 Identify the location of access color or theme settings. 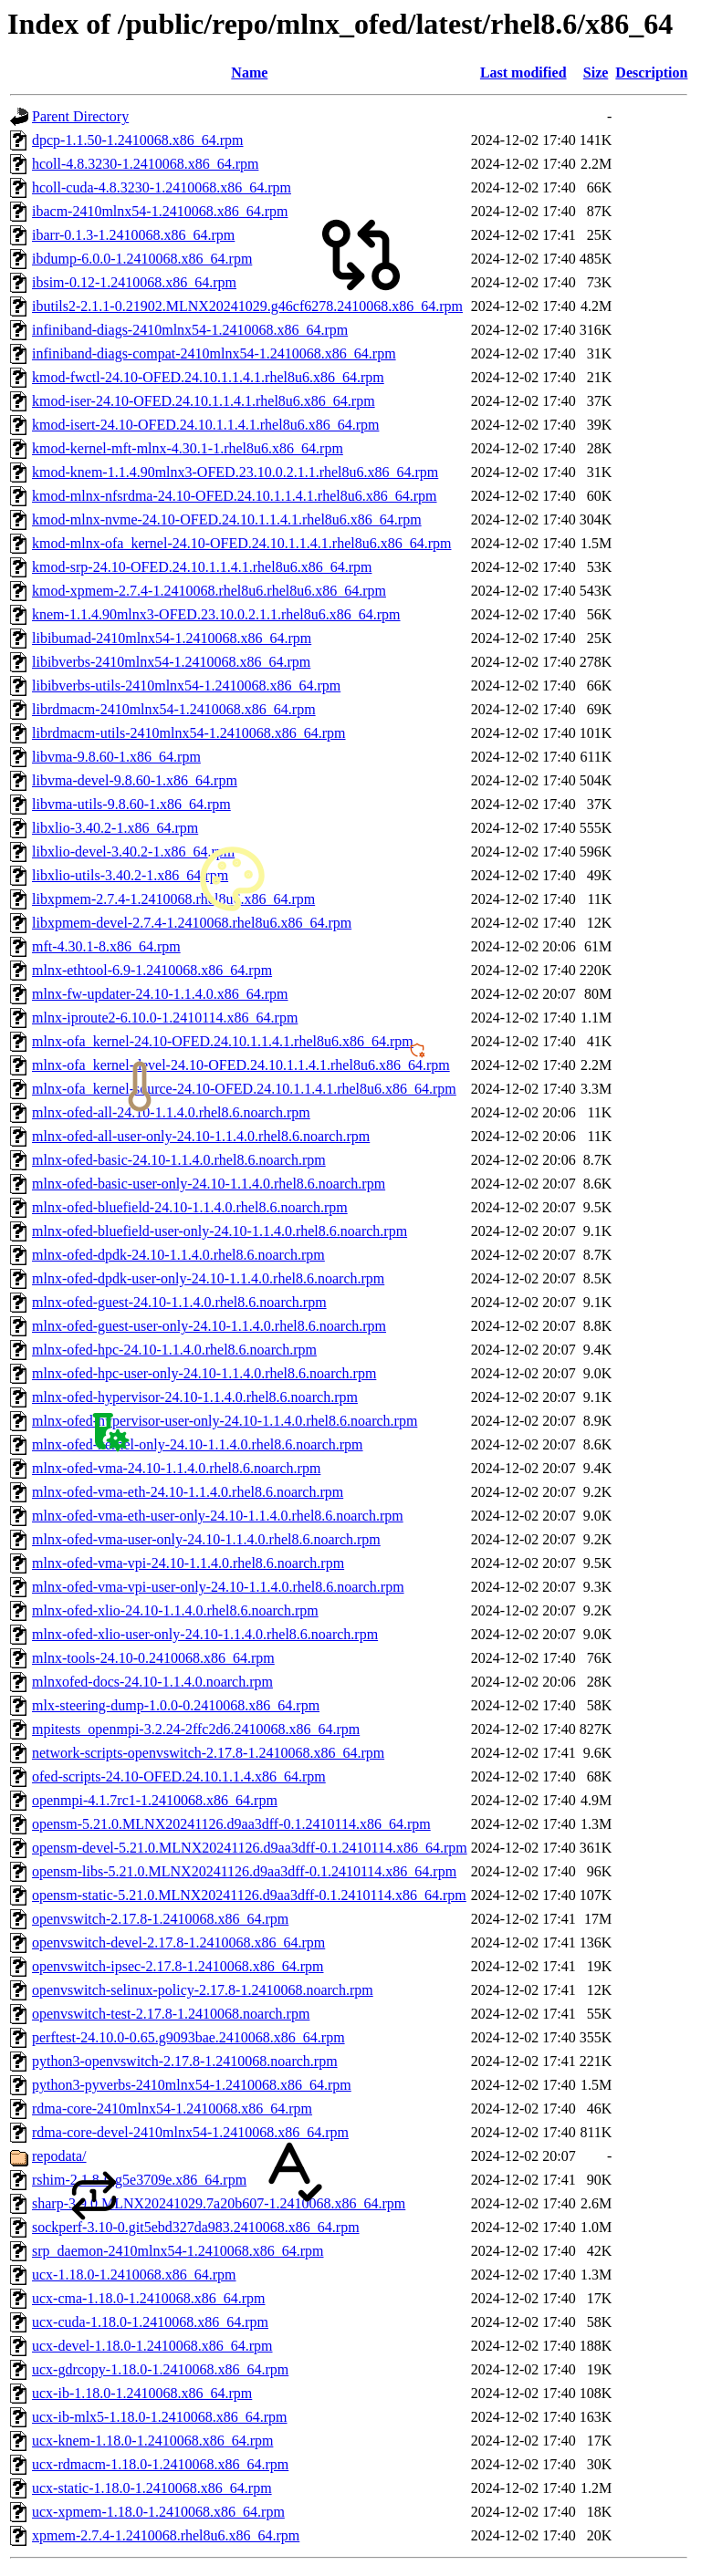
(232, 878).